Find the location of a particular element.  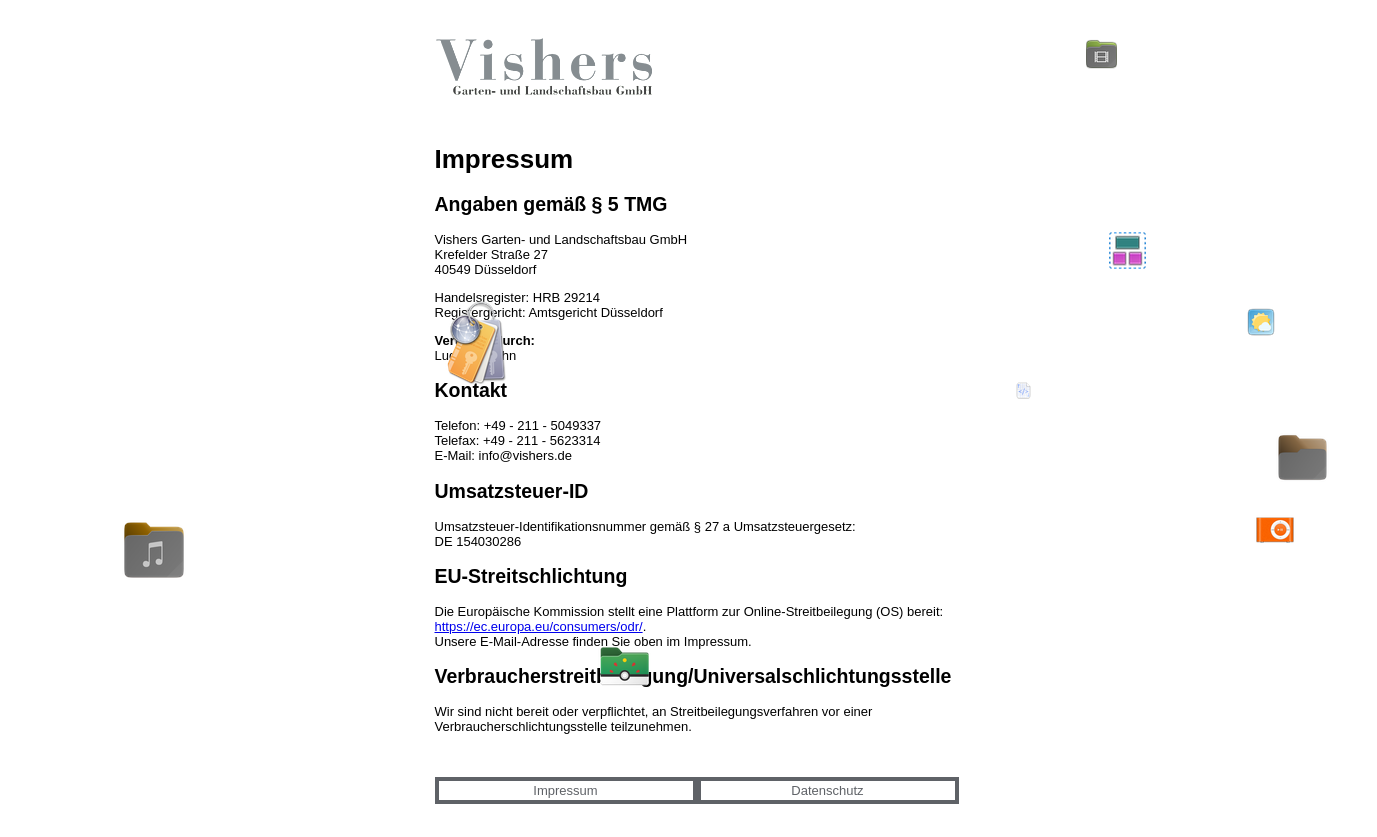

select all items in the current view is located at coordinates (1127, 250).